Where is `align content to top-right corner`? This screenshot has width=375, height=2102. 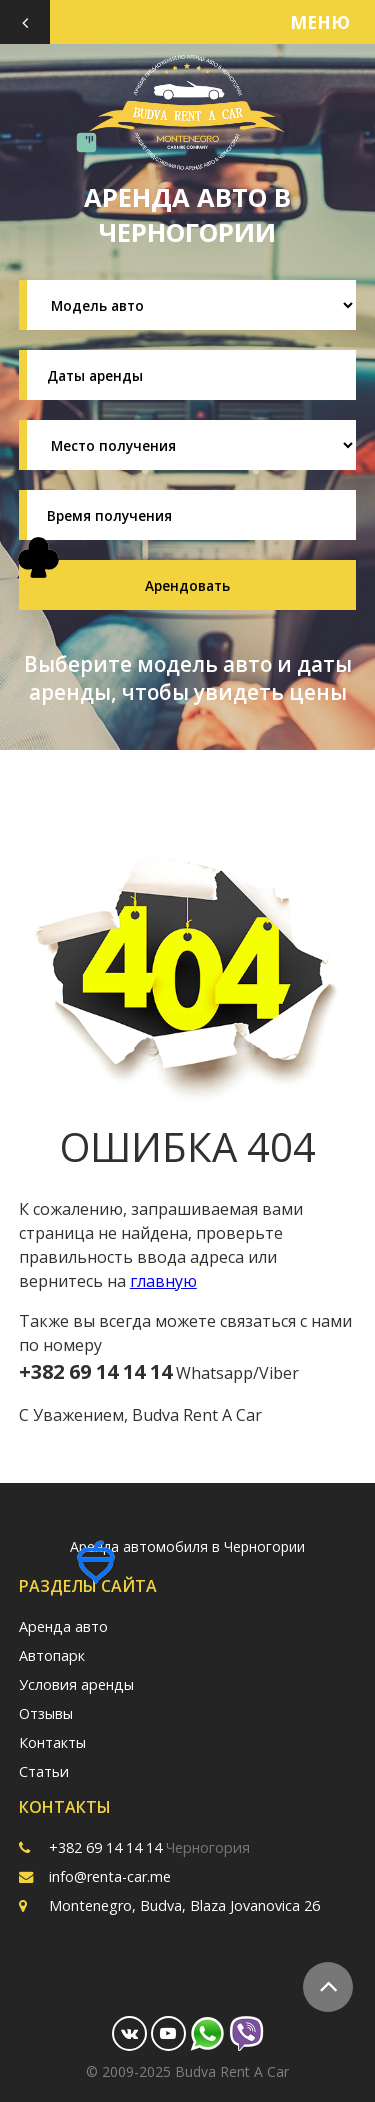 align content to top-right corner is located at coordinates (86, 142).